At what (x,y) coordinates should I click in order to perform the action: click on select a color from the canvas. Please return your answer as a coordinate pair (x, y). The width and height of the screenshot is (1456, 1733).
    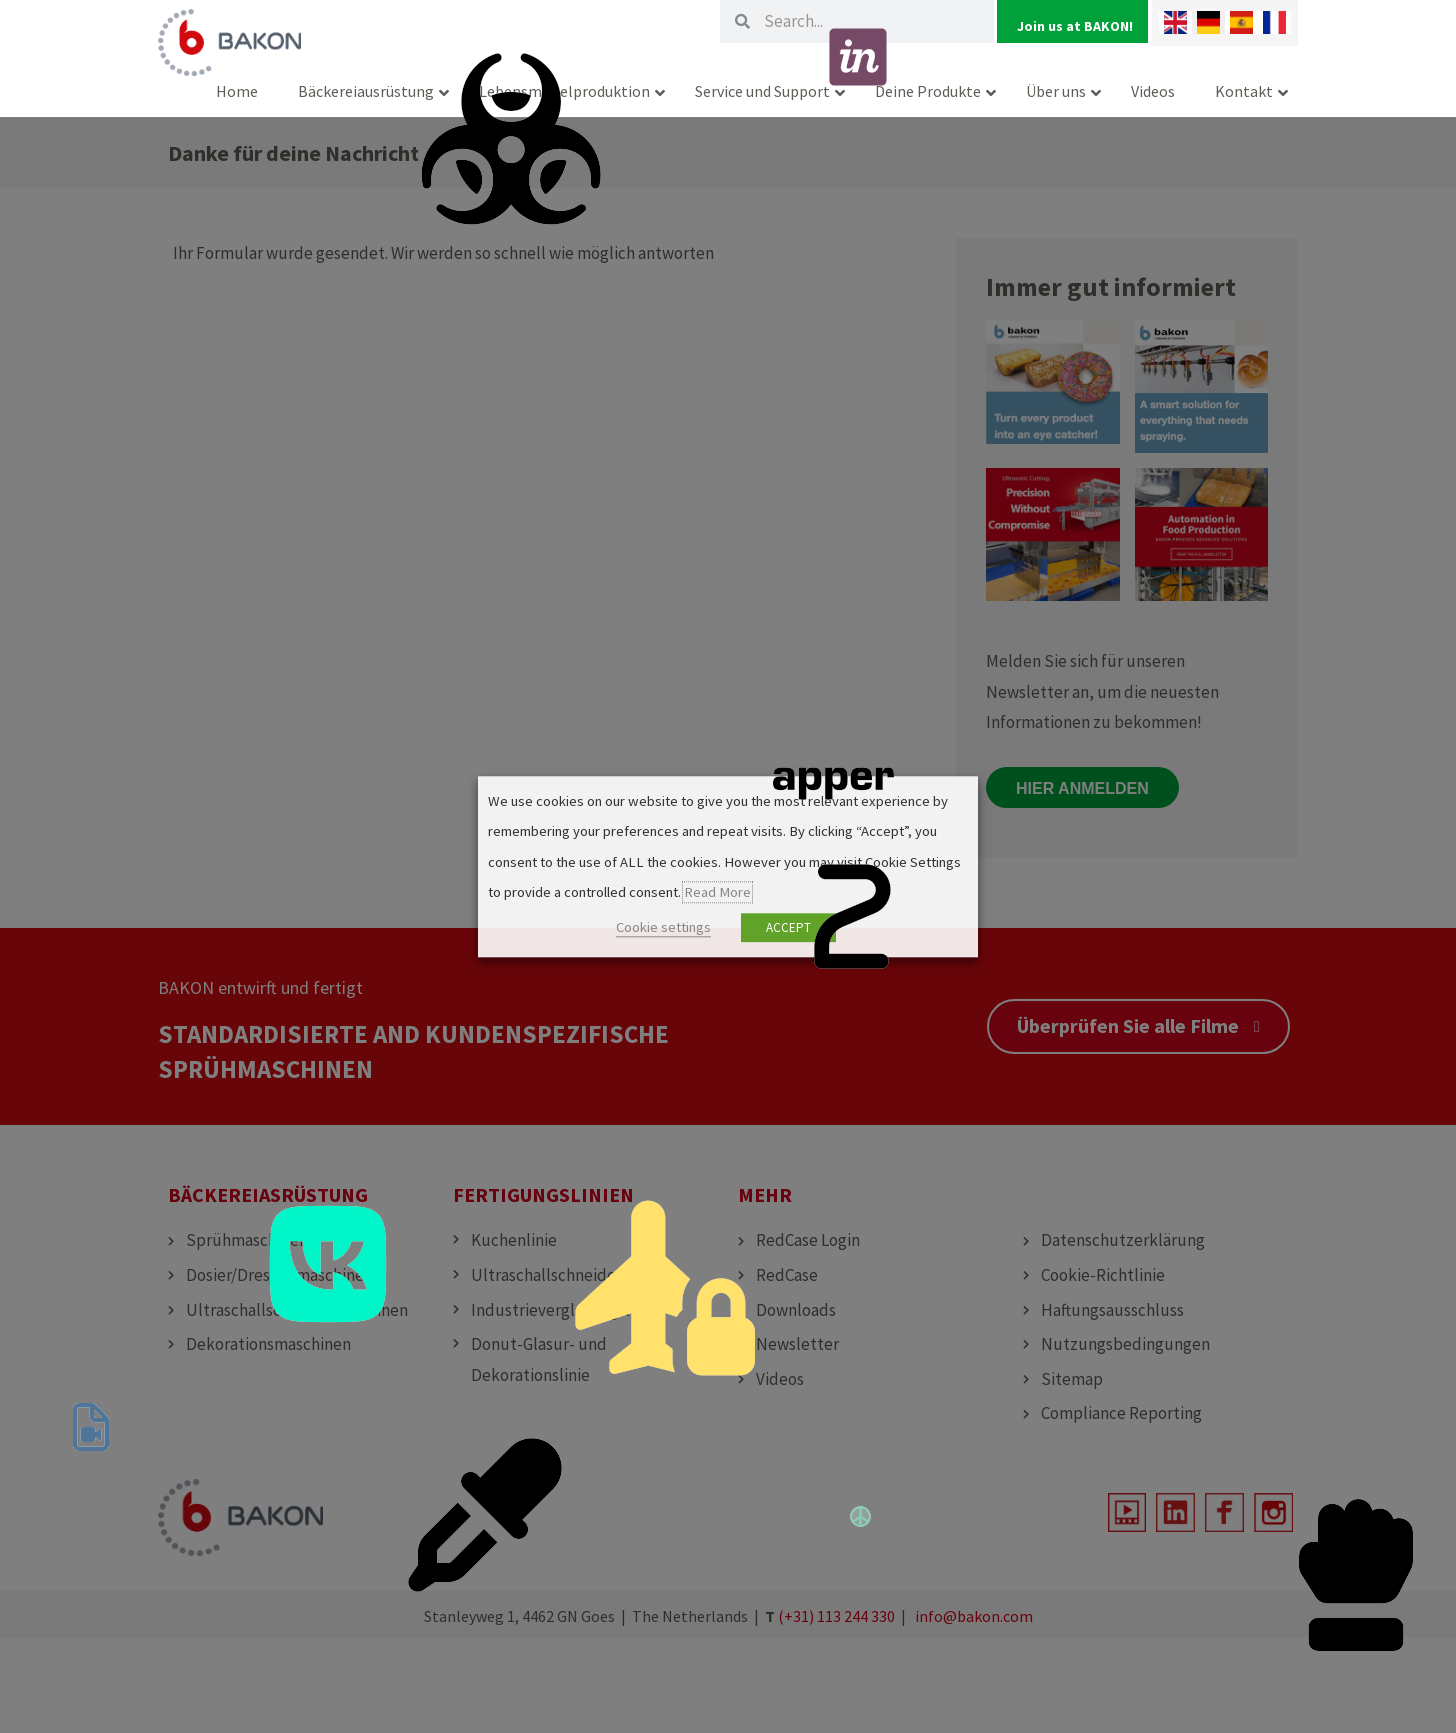
    Looking at the image, I should click on (485, 1515).